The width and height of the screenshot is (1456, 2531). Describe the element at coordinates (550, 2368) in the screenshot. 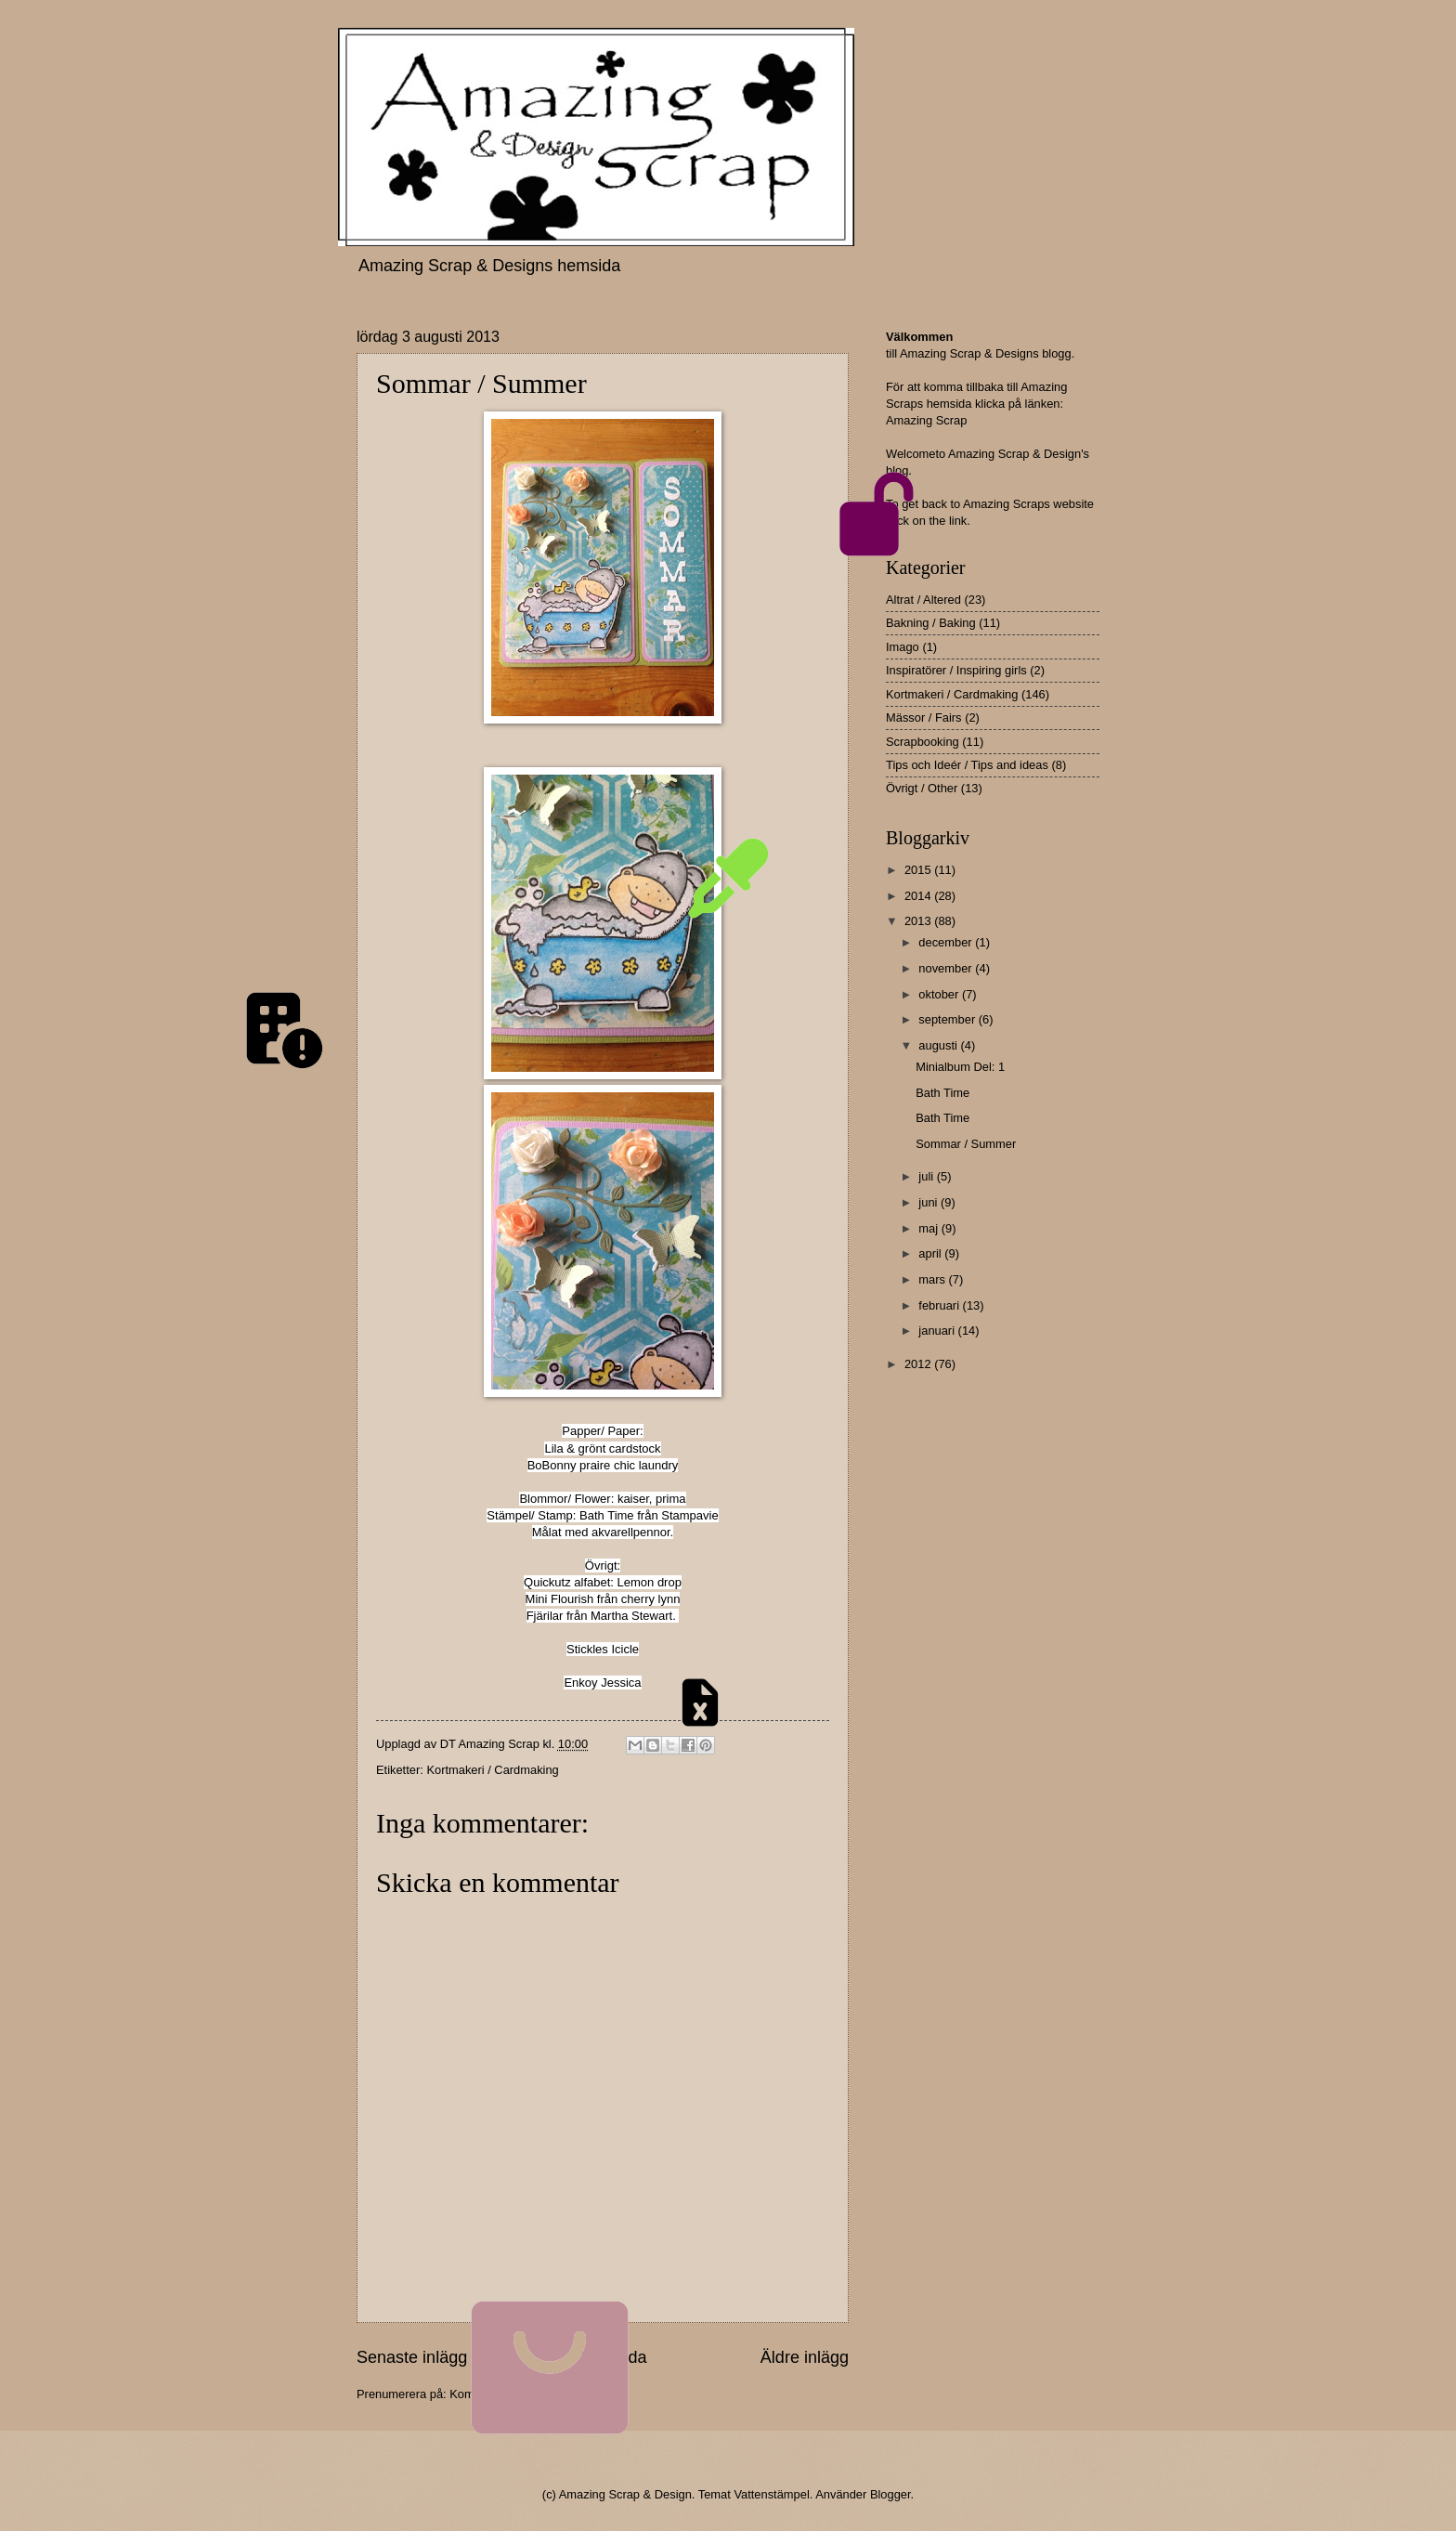

I see `view your shopping bag` at that location.